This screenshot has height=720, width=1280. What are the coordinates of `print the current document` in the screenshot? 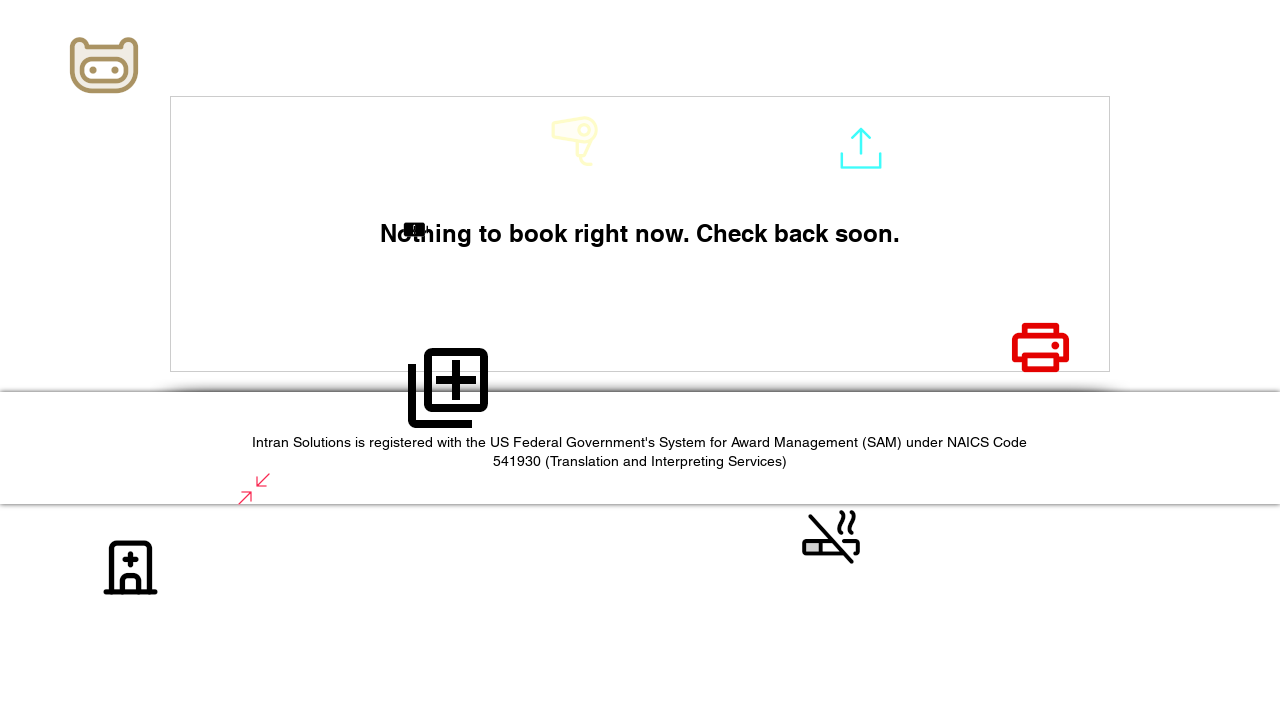 It's located at (1040, 347).